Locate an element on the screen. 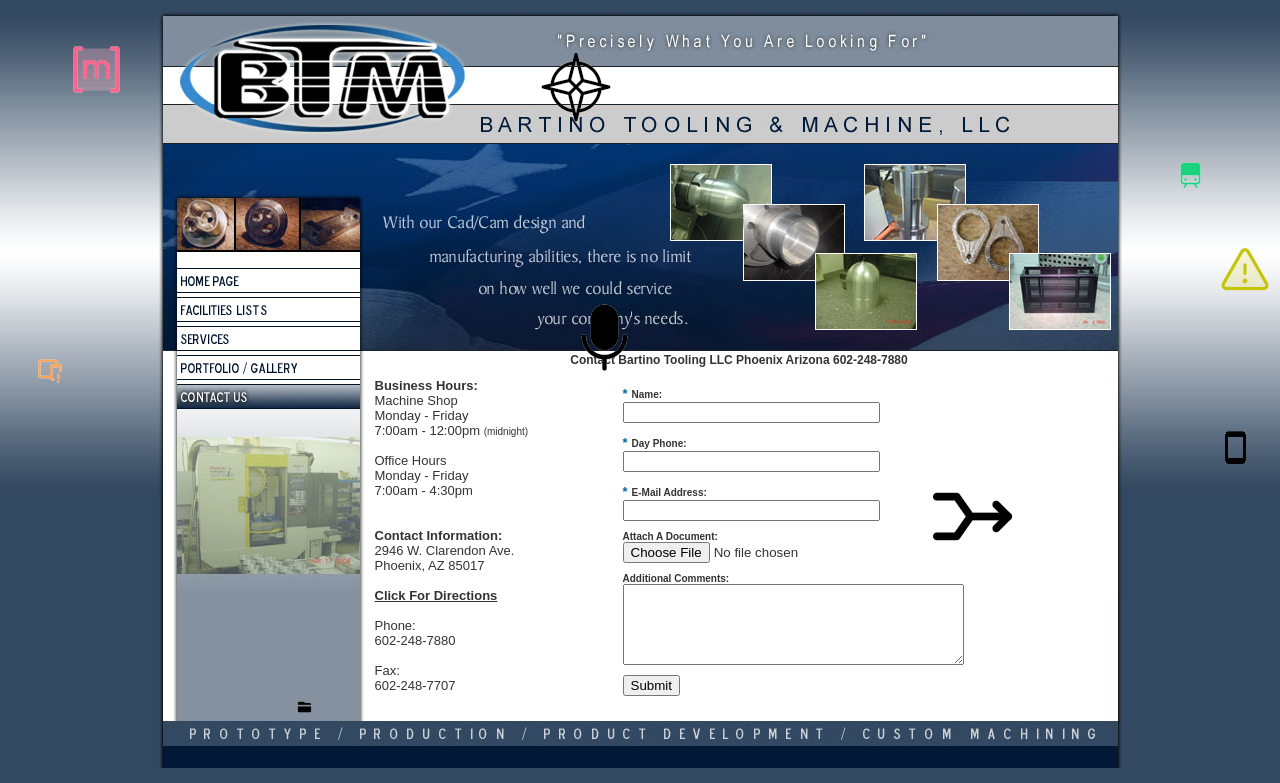 Image resolution: width=1280 pixels, height=783 pixels. device sync error or warning is located at coordinates (50, 370).